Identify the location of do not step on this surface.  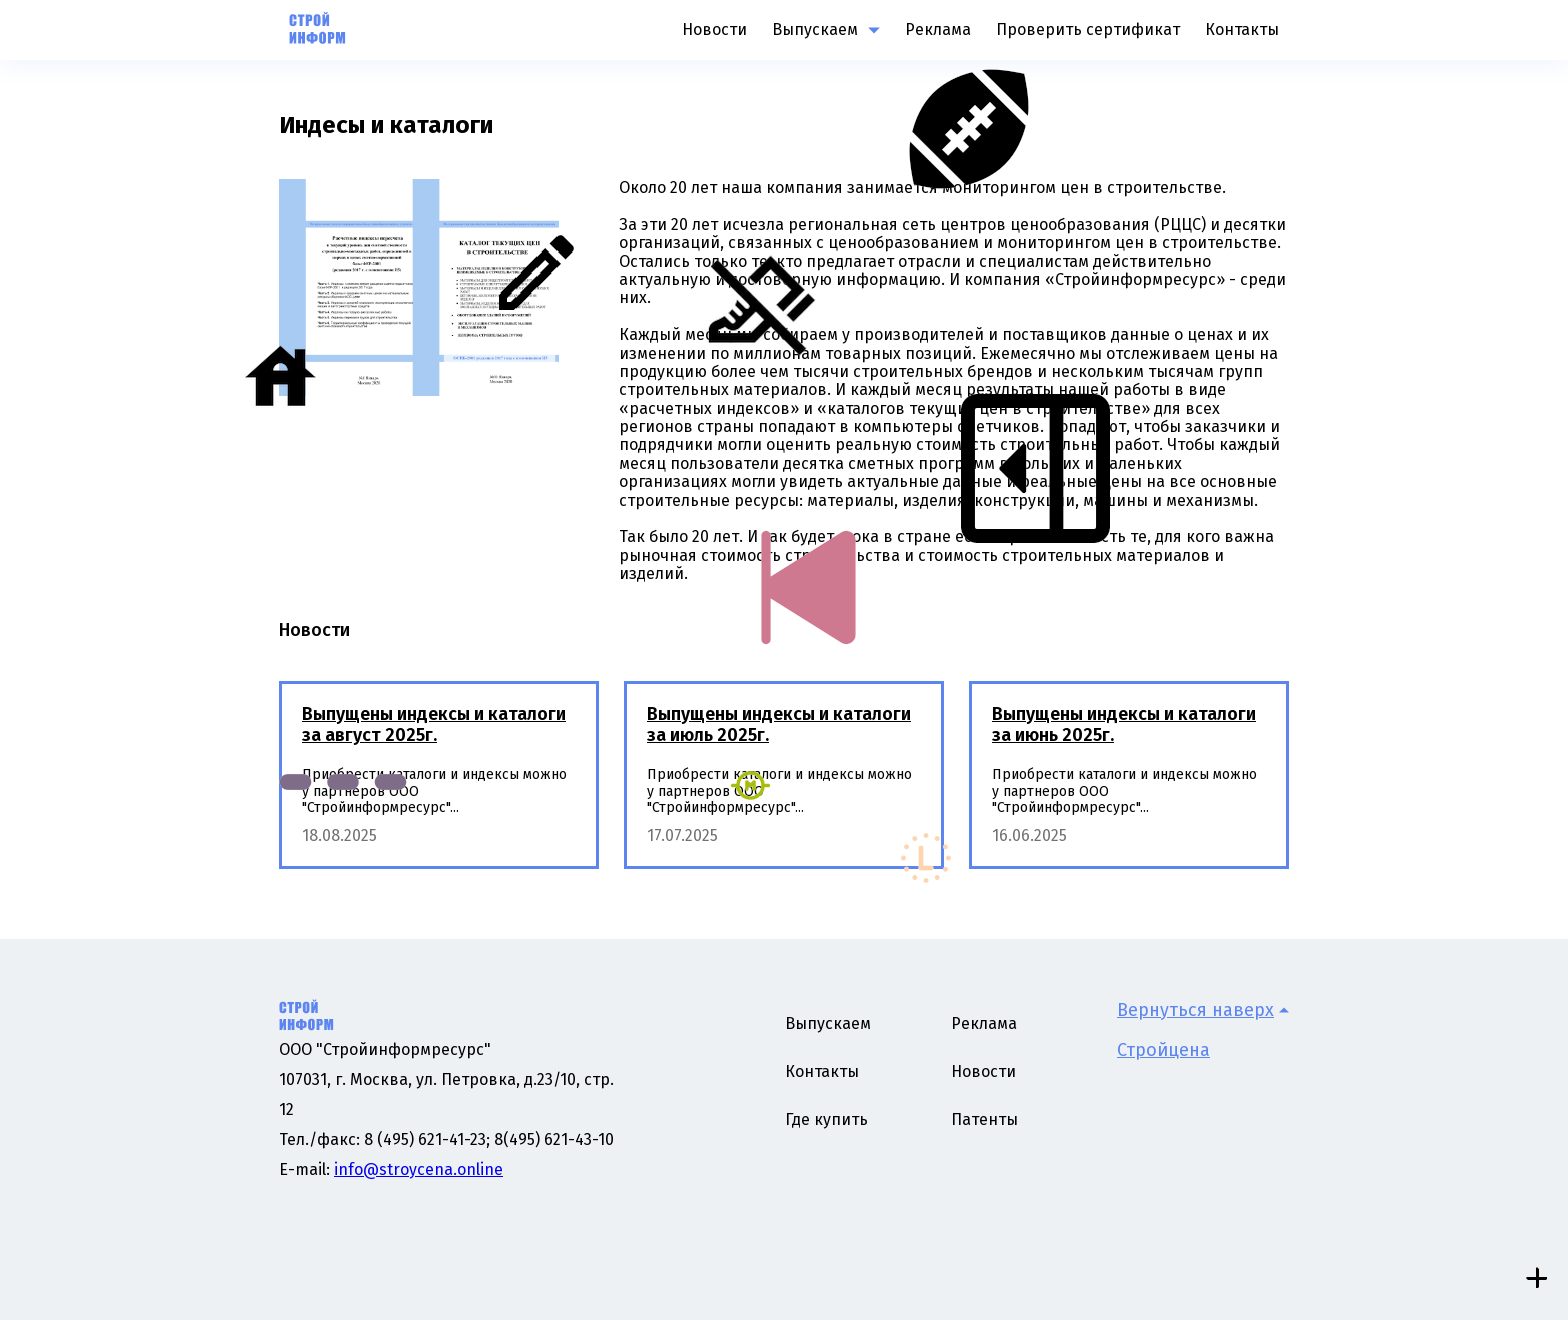
(762, 304).